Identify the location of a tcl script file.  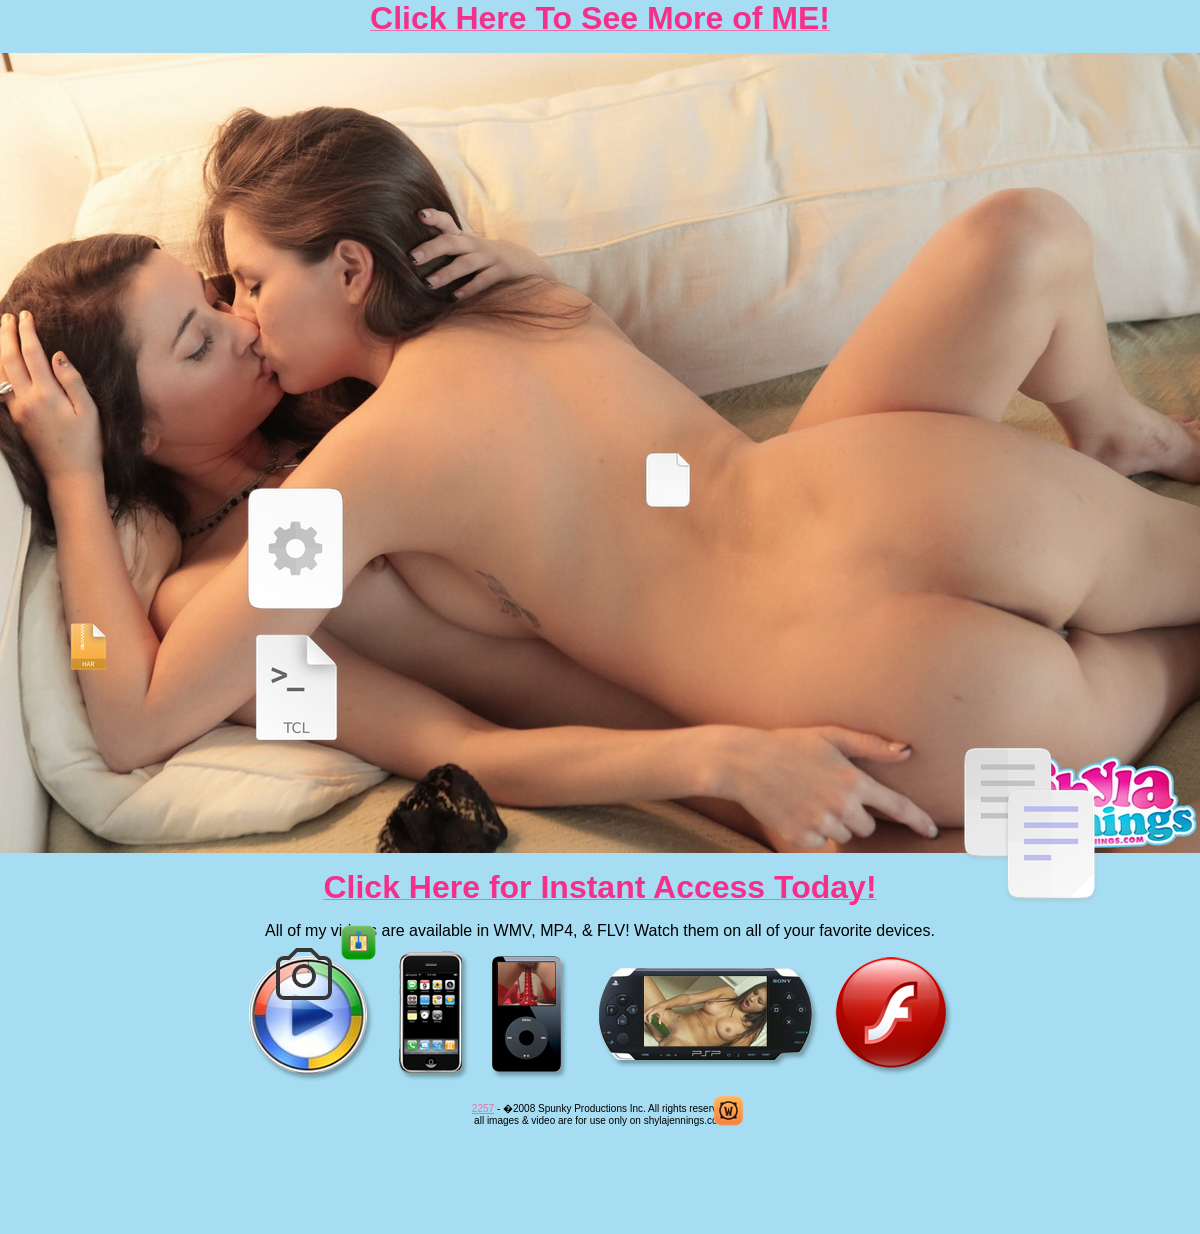
(296, 689).